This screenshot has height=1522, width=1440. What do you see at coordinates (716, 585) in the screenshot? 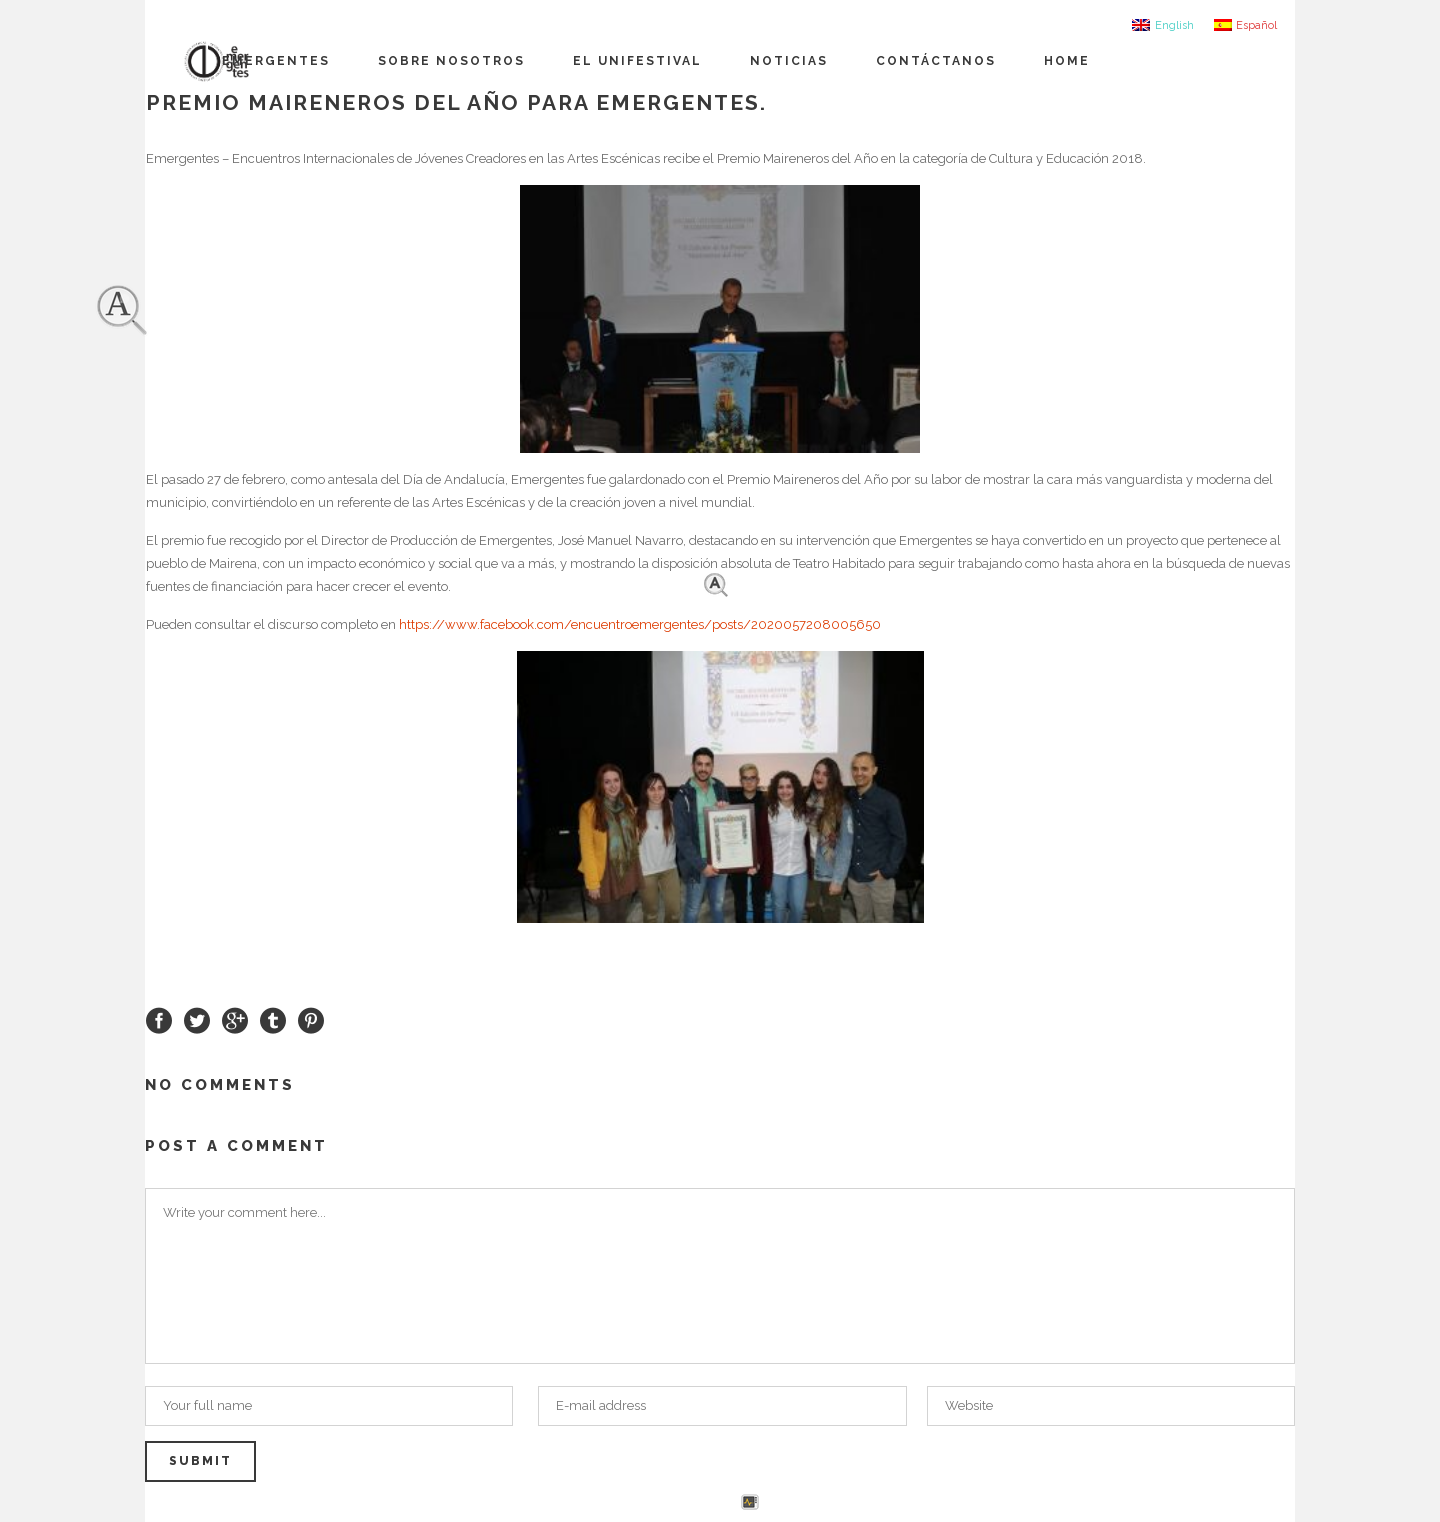
I see `search within emails or messages` at bounding box center [716, 585].